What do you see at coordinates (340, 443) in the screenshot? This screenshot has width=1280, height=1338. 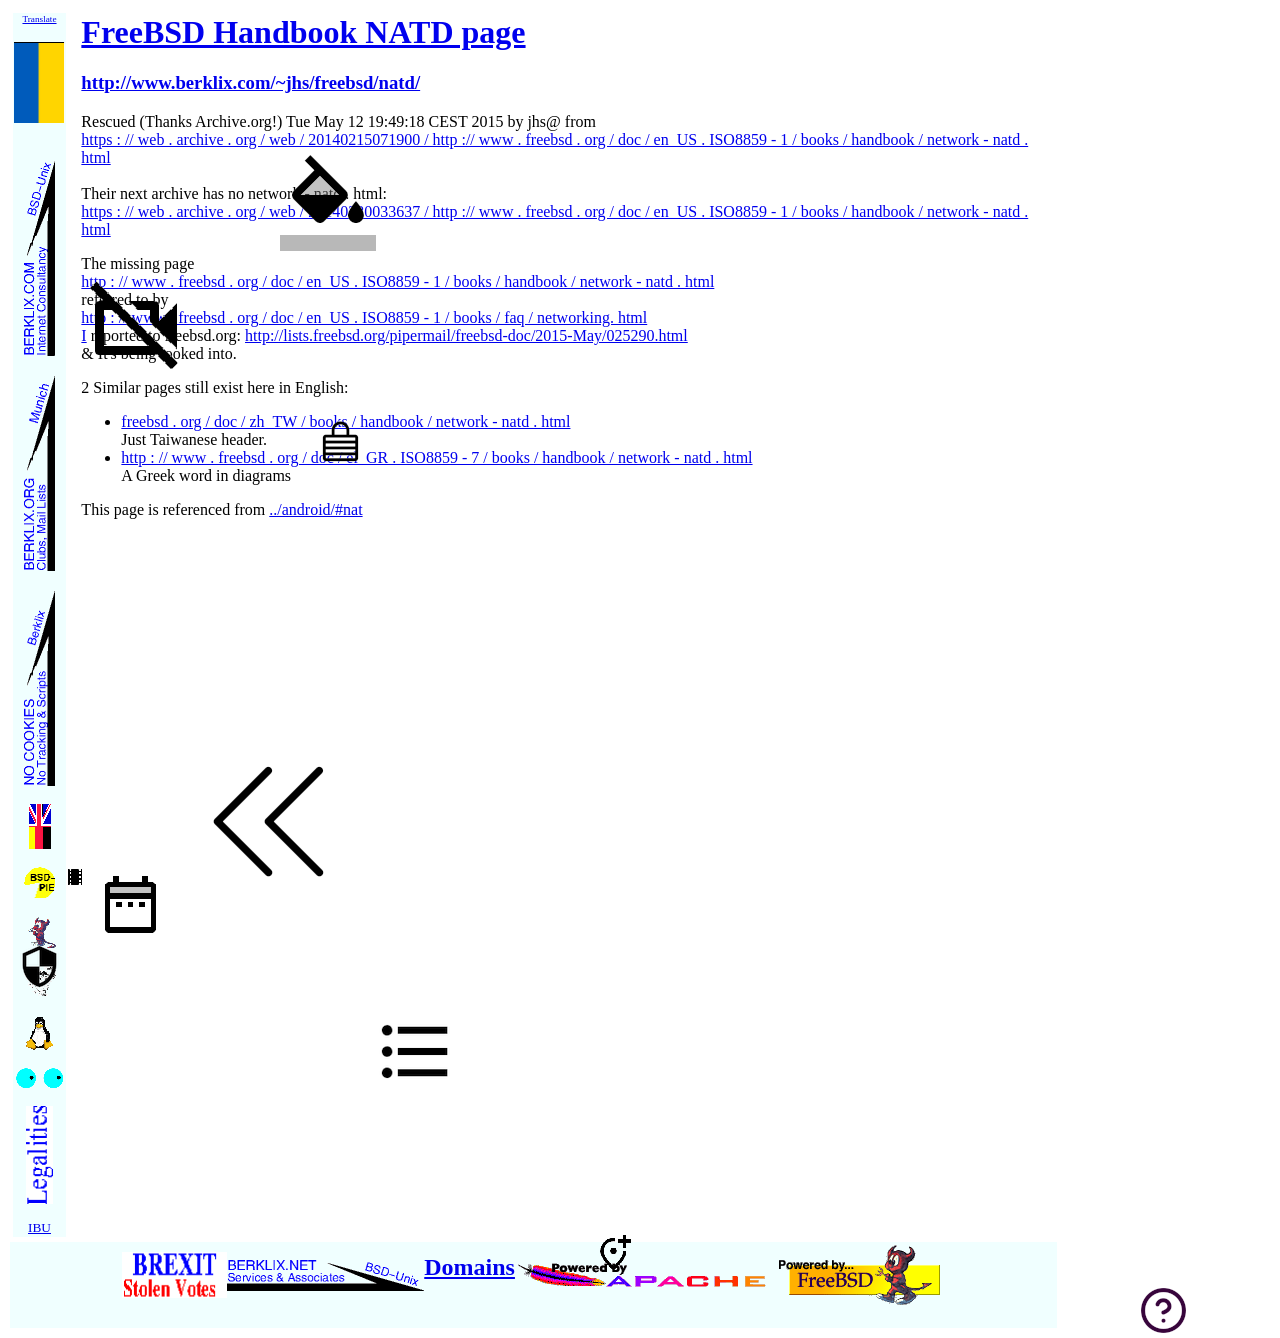 I see `indicates a secure or encrypted connection` at bounding box center [340, 443].